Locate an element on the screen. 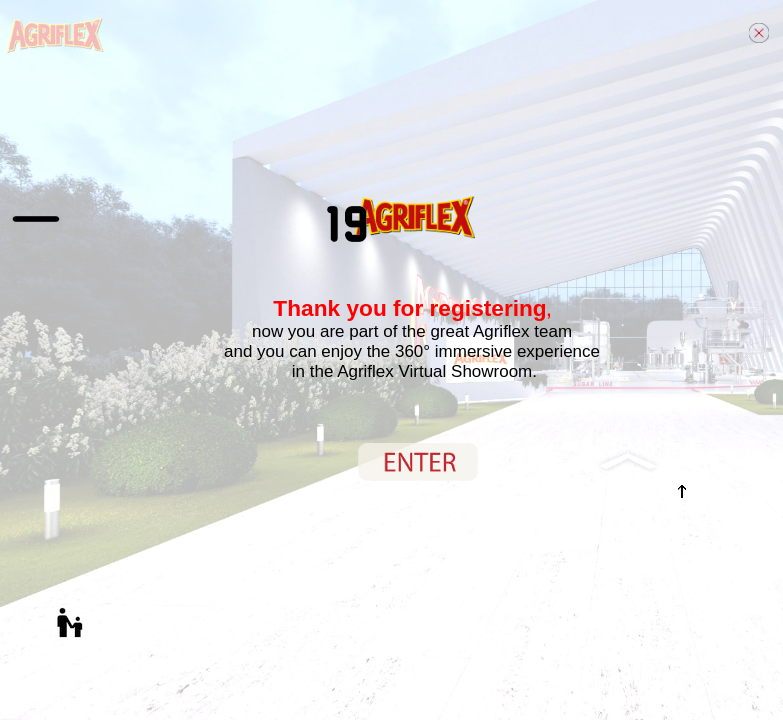  indicates north direction on a map or compass is located at coordinates (682, 491).